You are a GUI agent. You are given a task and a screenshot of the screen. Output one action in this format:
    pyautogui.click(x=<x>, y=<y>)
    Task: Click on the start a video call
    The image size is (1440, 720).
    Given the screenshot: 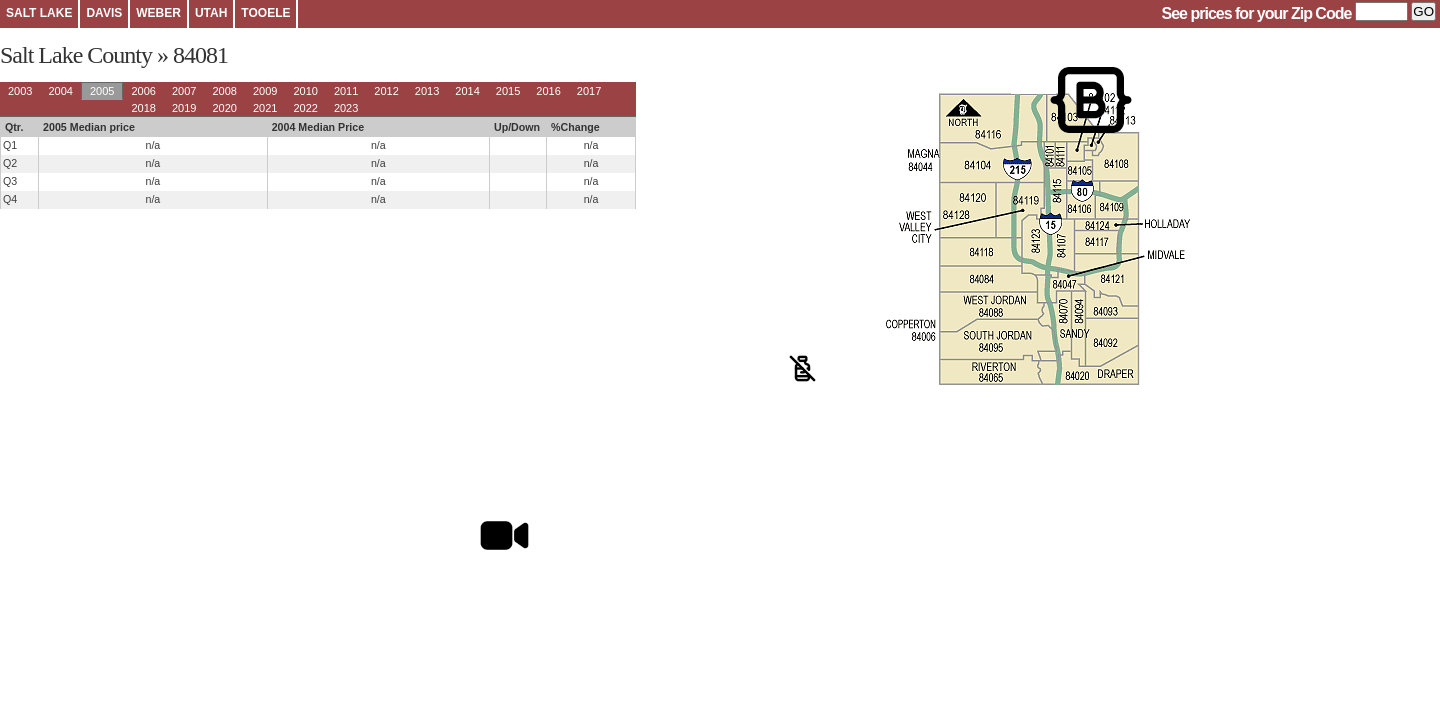 What is the action you would take?
    pyautogui.click(x=504, y=535)
    